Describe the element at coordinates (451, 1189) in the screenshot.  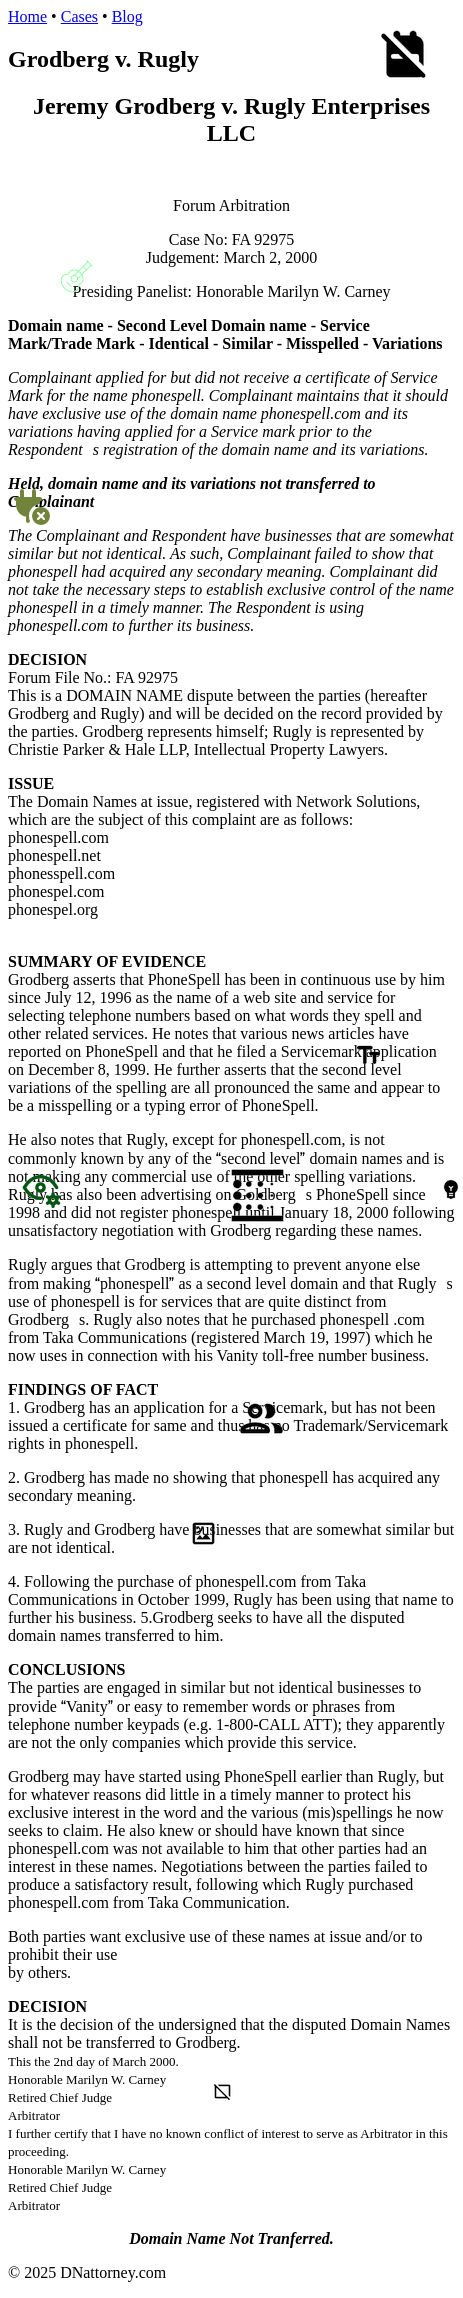
I see `access tips or ideas` at that location.